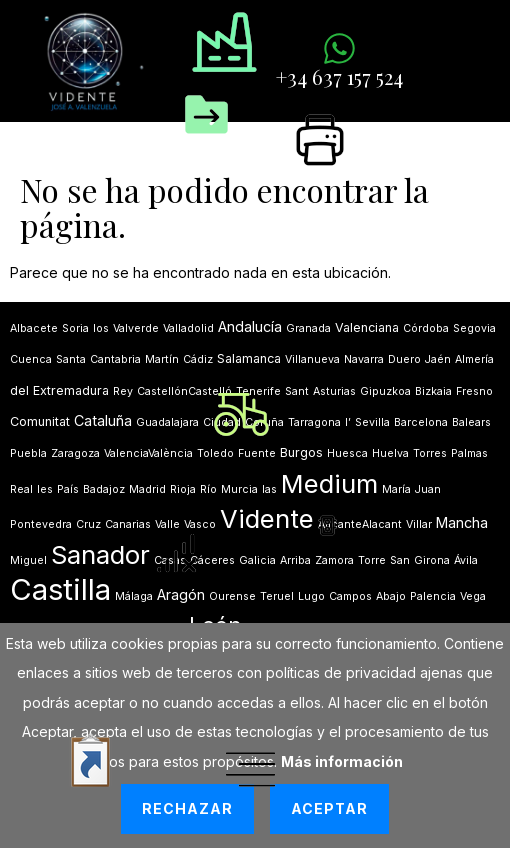 The height and width of the screenshot is (848, 510). Describe the element at coordinates (206, 114) in the screenshot. I see `access a linked submodule or external repository` at that location.